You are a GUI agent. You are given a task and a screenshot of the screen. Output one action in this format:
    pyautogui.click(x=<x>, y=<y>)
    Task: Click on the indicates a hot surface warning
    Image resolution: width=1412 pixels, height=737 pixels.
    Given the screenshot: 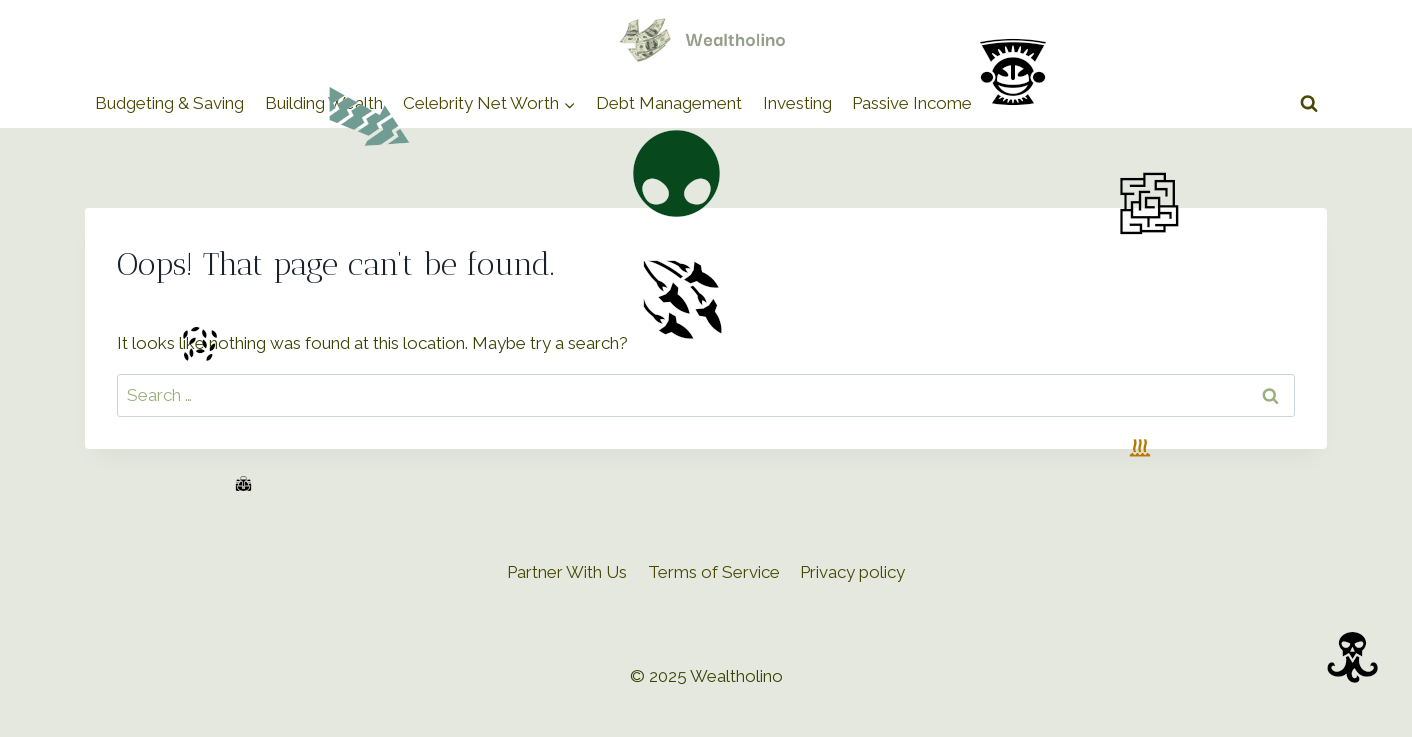 What is the action you would take?
    pyautogui.click(x=1140, y=448)
    